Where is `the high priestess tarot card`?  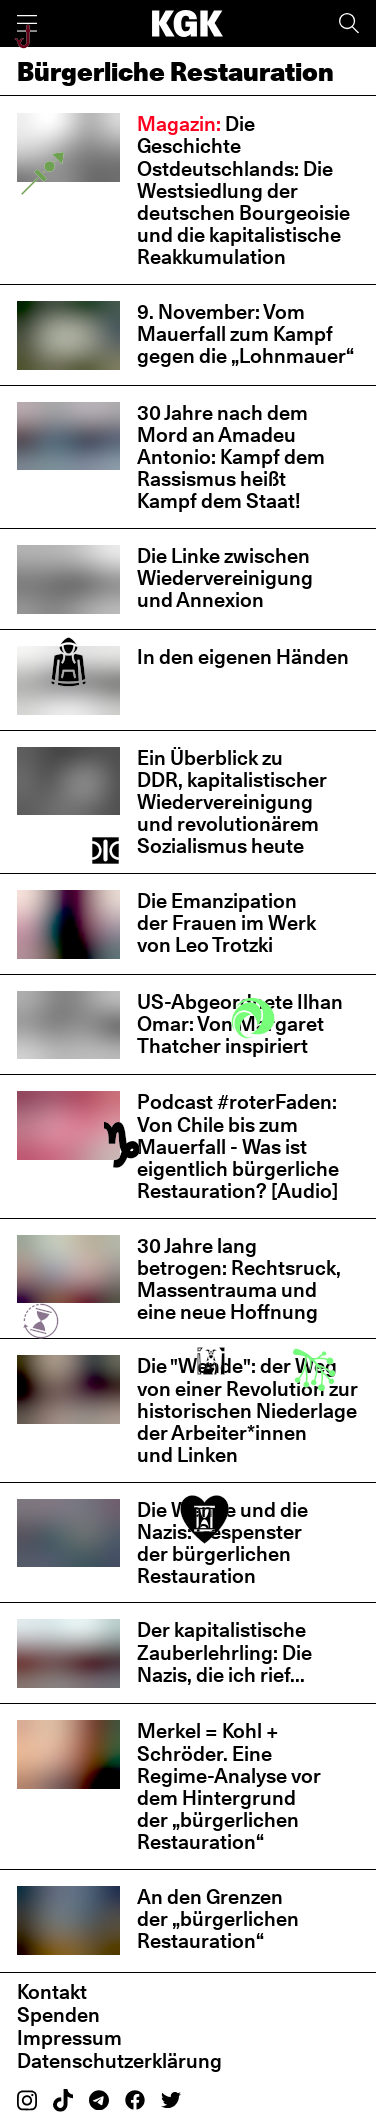
the high priestess tarot card is located at coordinates (211, 1361).